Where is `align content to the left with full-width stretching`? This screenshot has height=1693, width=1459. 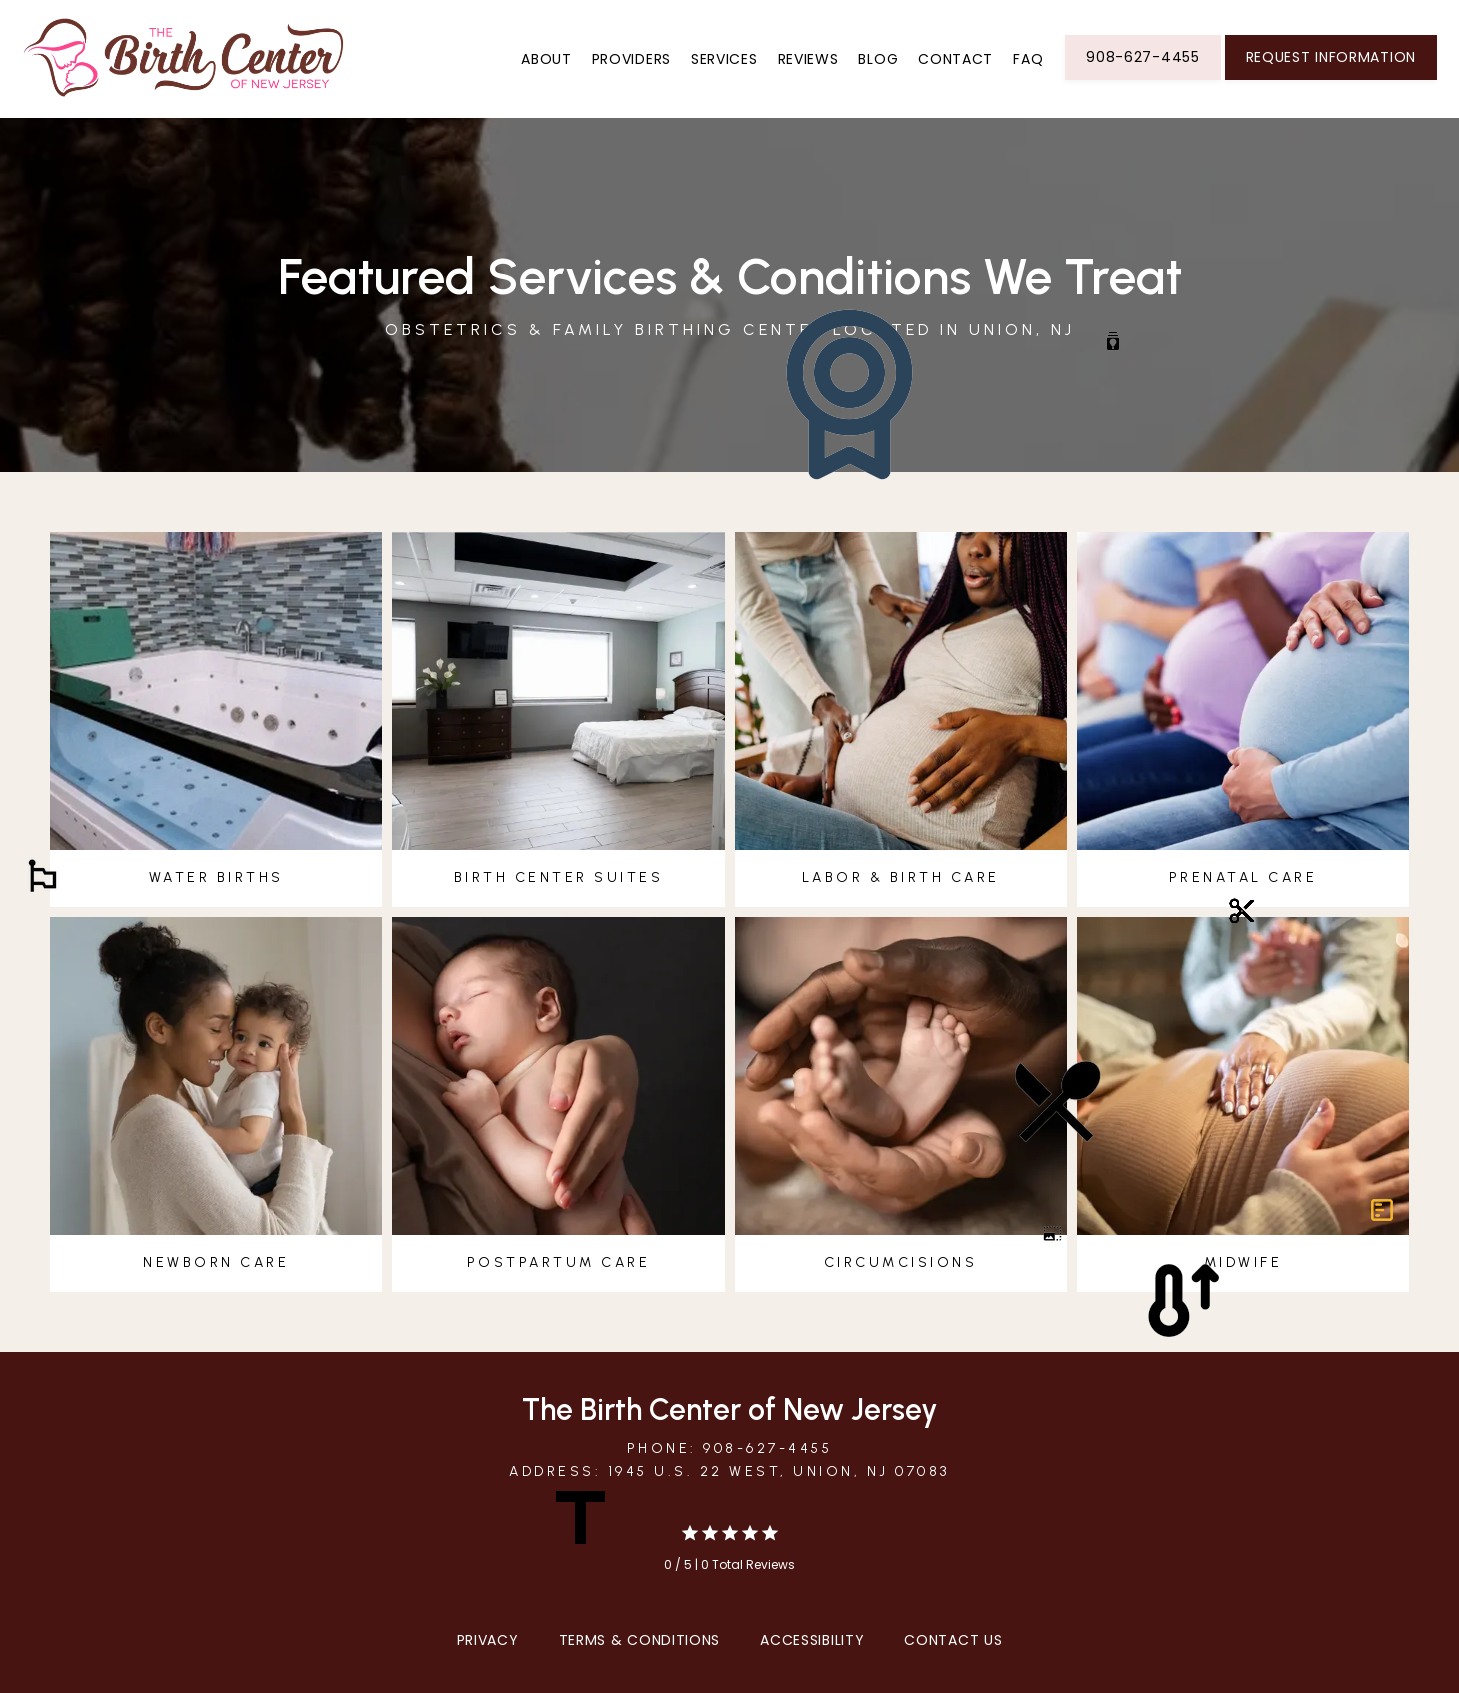 align content to the left with full-width stretching is located at coordinates (1382, 1210).